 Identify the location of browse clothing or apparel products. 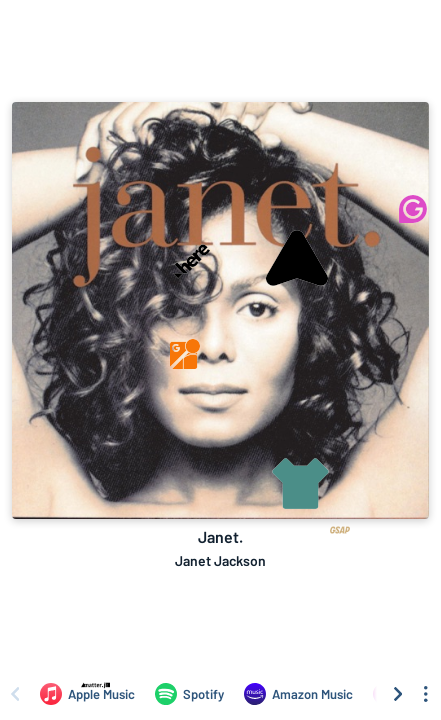
(300, 483).